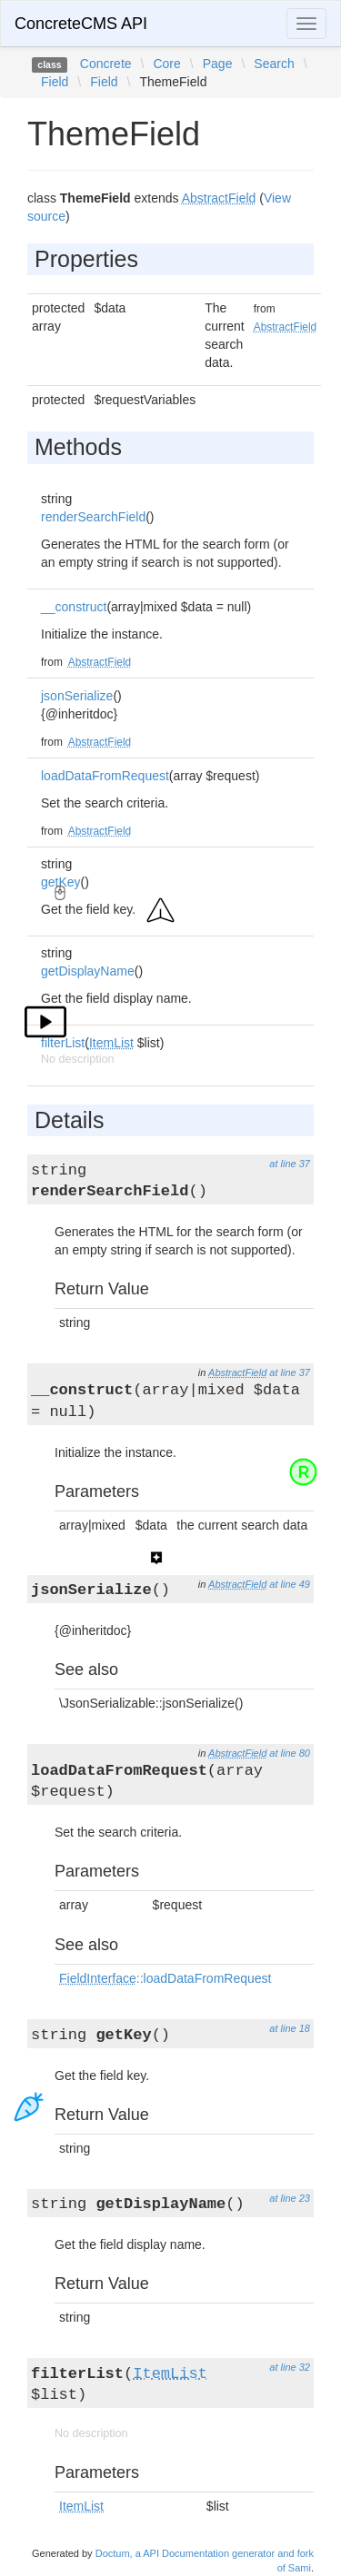 The image size is (341, 2576). Describe the element at coordinates (160, 910) in the screenshot. I see `send a message` at that location.